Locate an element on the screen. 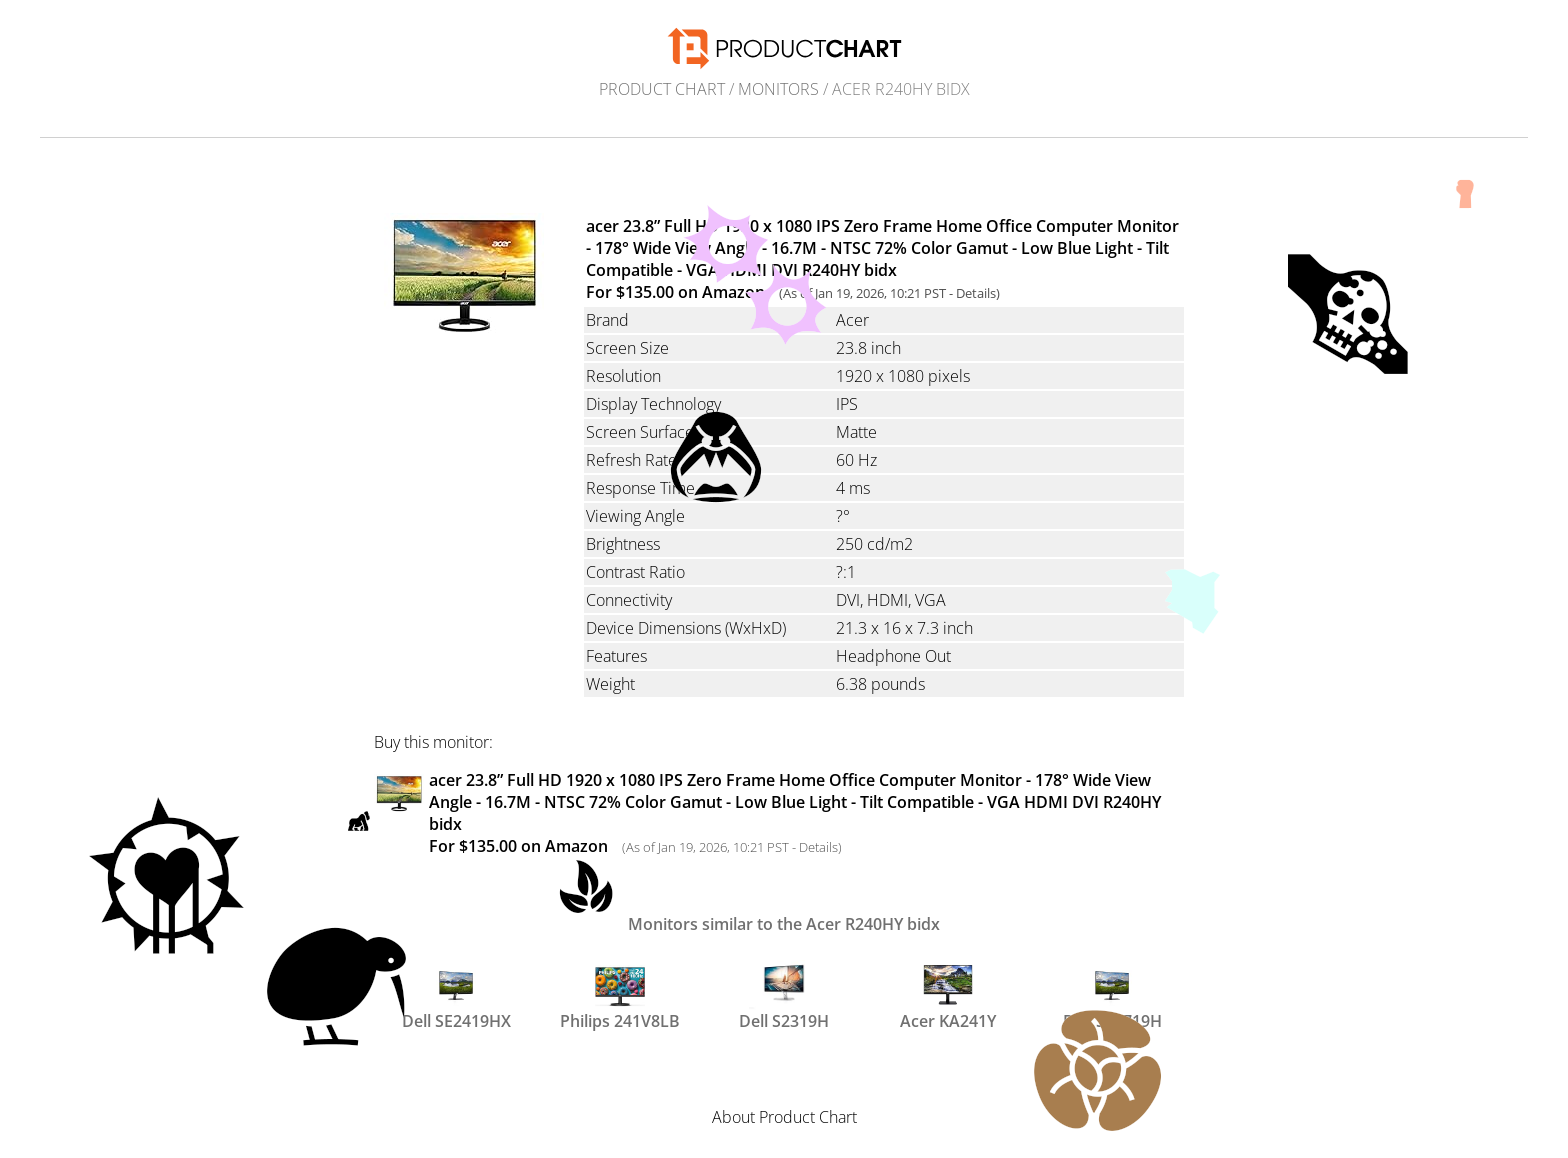  indicates eco-friendly or organic option is located at coordinates (586, 886).